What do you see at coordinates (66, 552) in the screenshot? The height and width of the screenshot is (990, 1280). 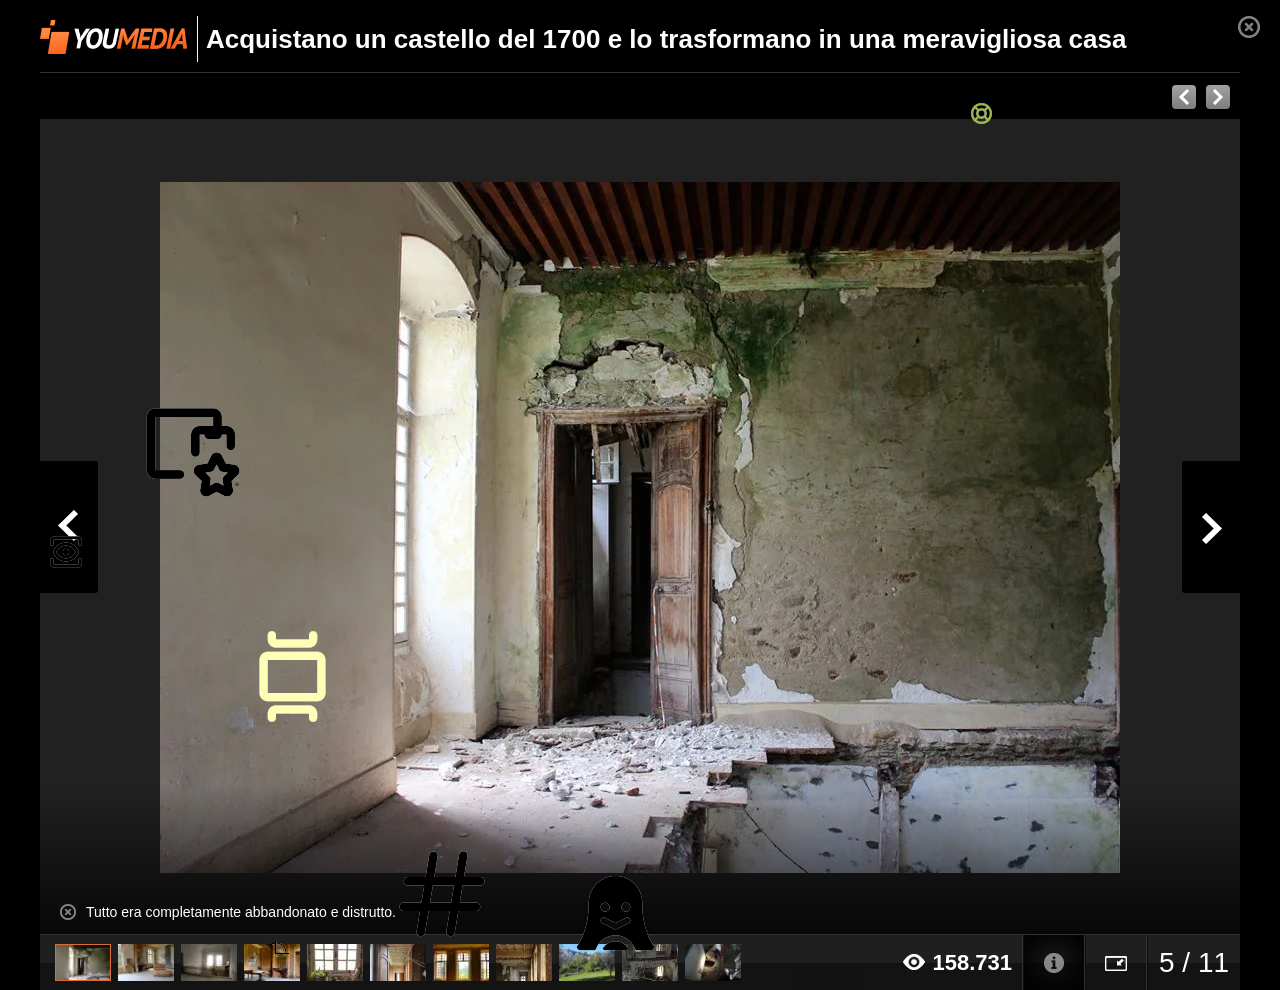 I see `view or preview content` at bounding box center [66, 552].